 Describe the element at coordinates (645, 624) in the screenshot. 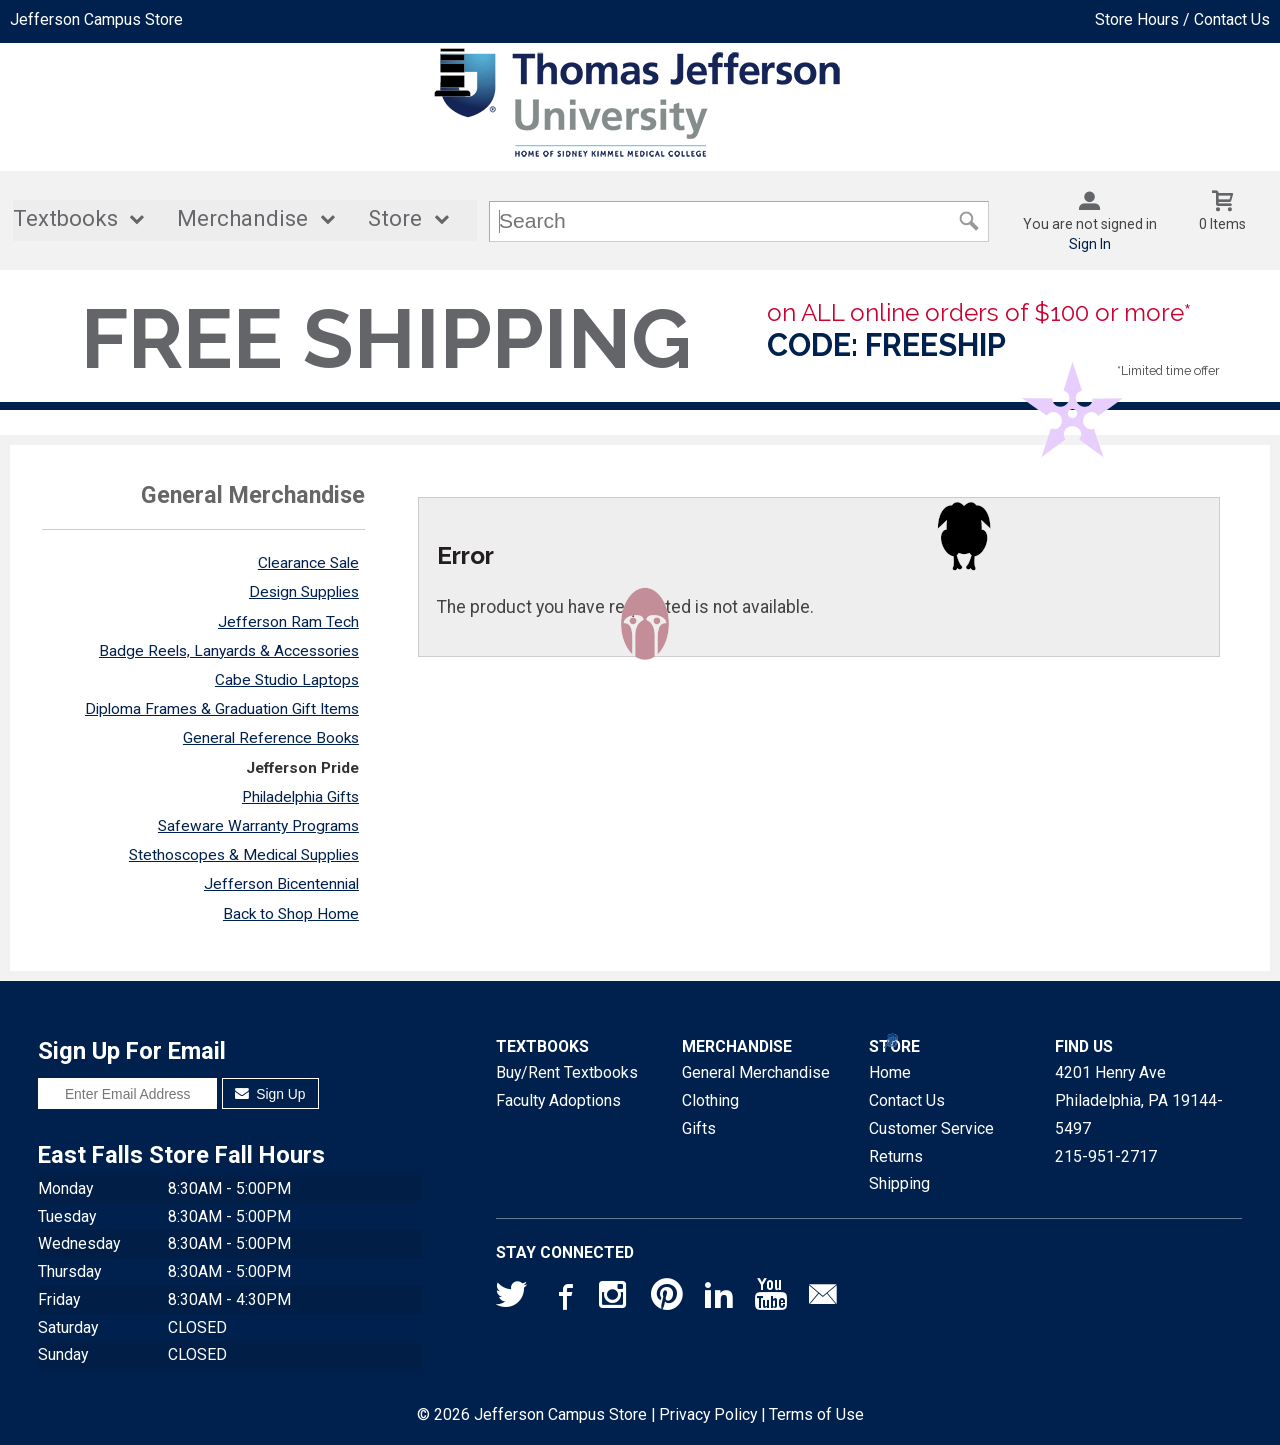

I see `indicates sadness or crying emotion in game` at that location.